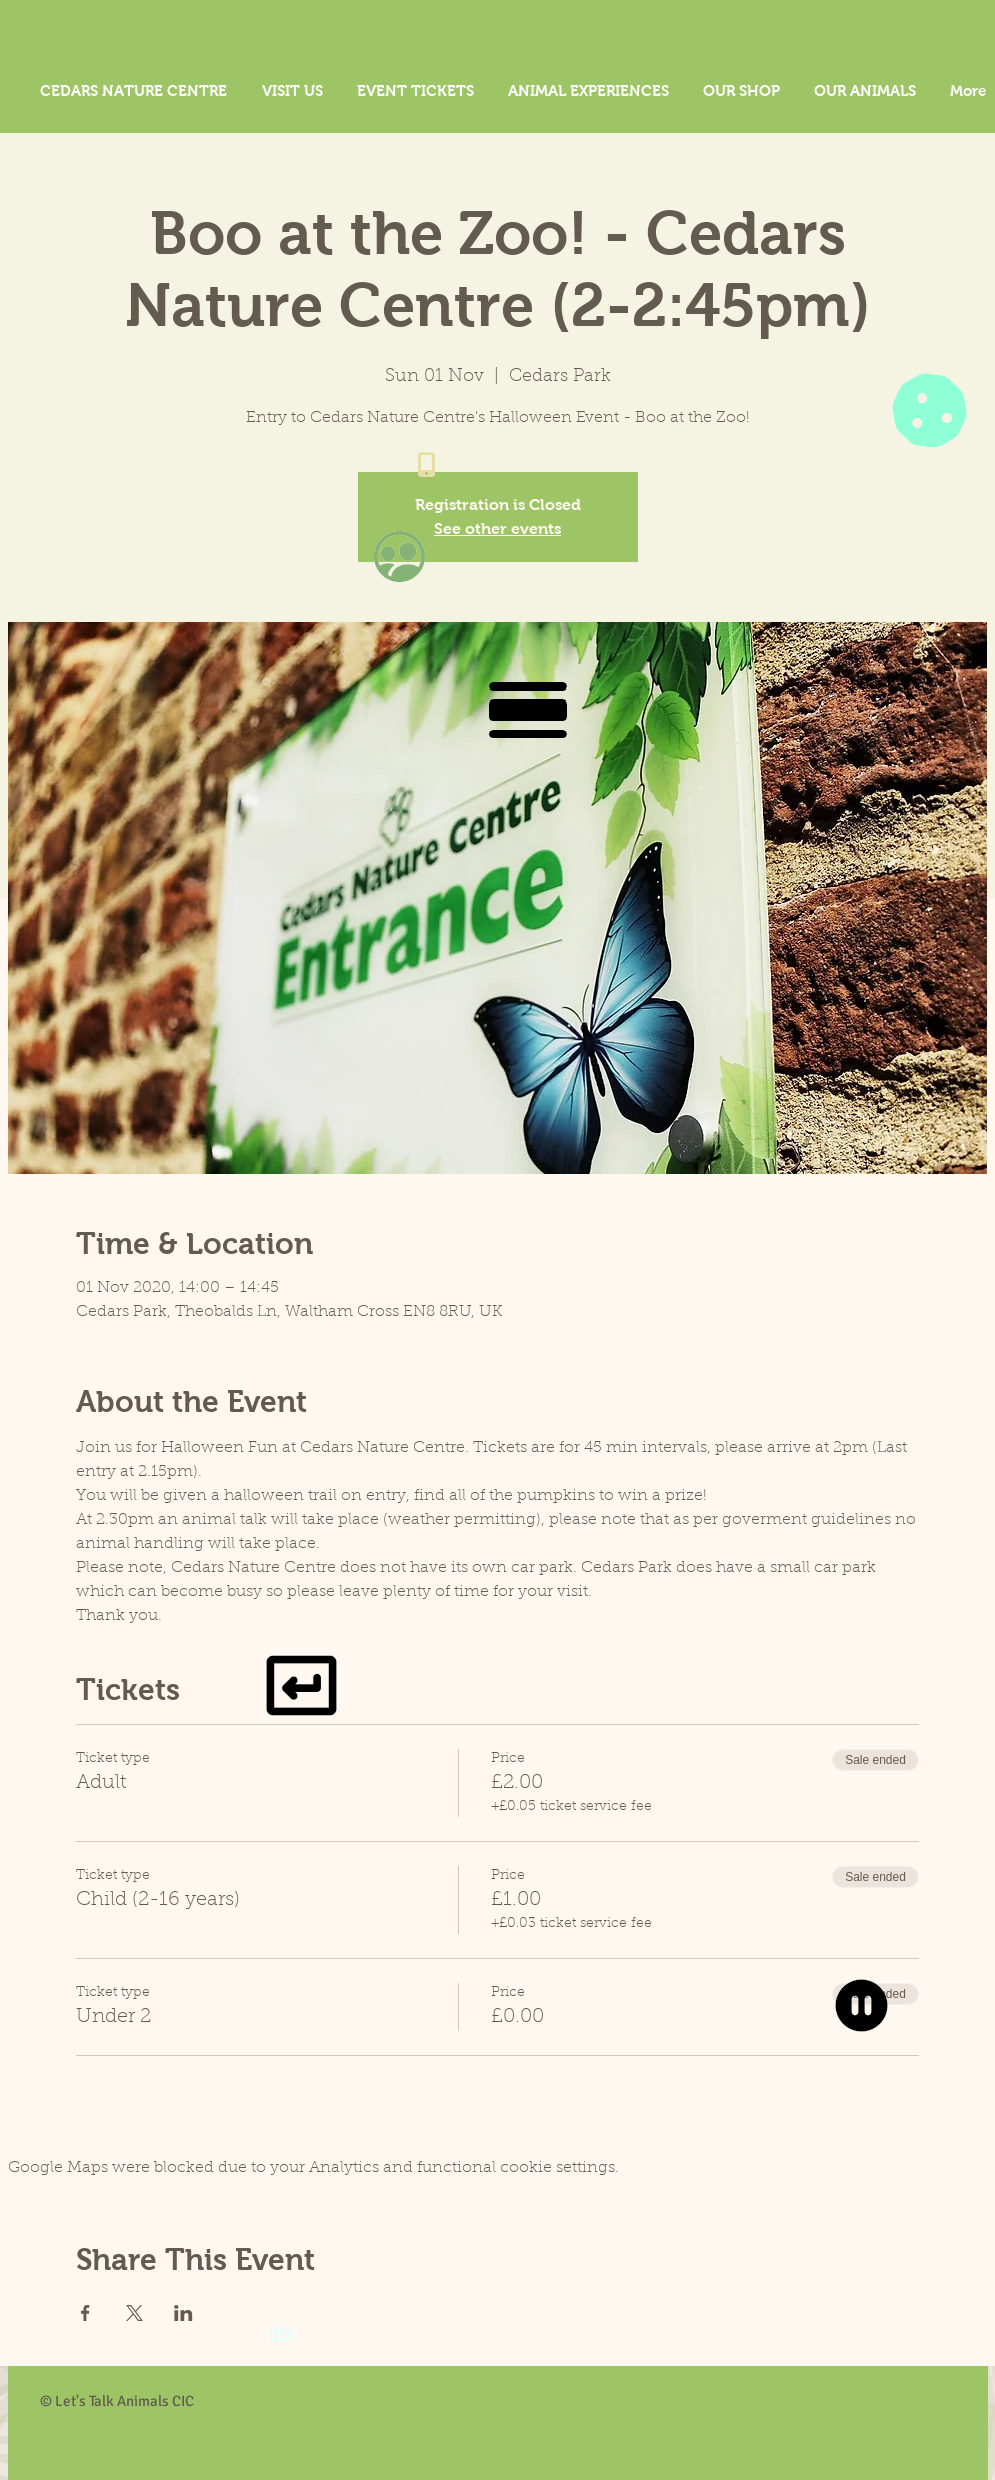 The height and width of the screenshot is (2480, 995). Describe the element at coordinates (929, 410) in the screenshot. I see `manage cookie preferences` at that location.